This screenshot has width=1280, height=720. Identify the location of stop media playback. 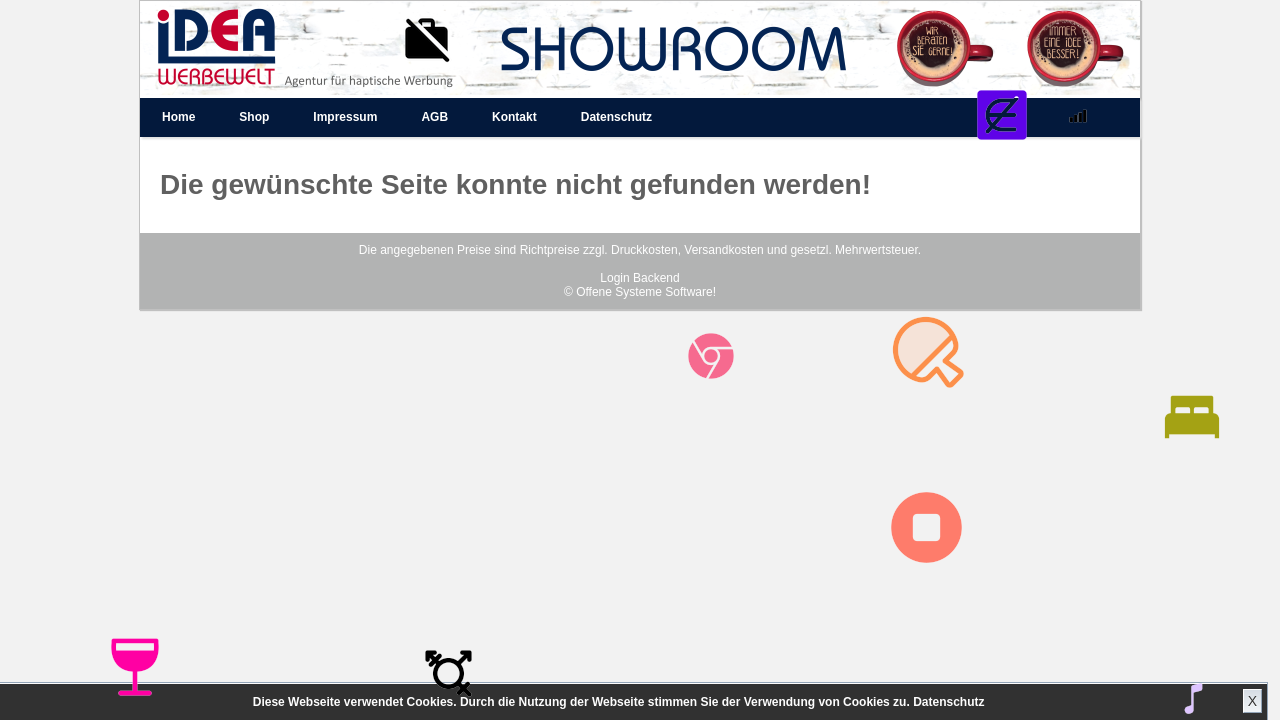
(926, 527).